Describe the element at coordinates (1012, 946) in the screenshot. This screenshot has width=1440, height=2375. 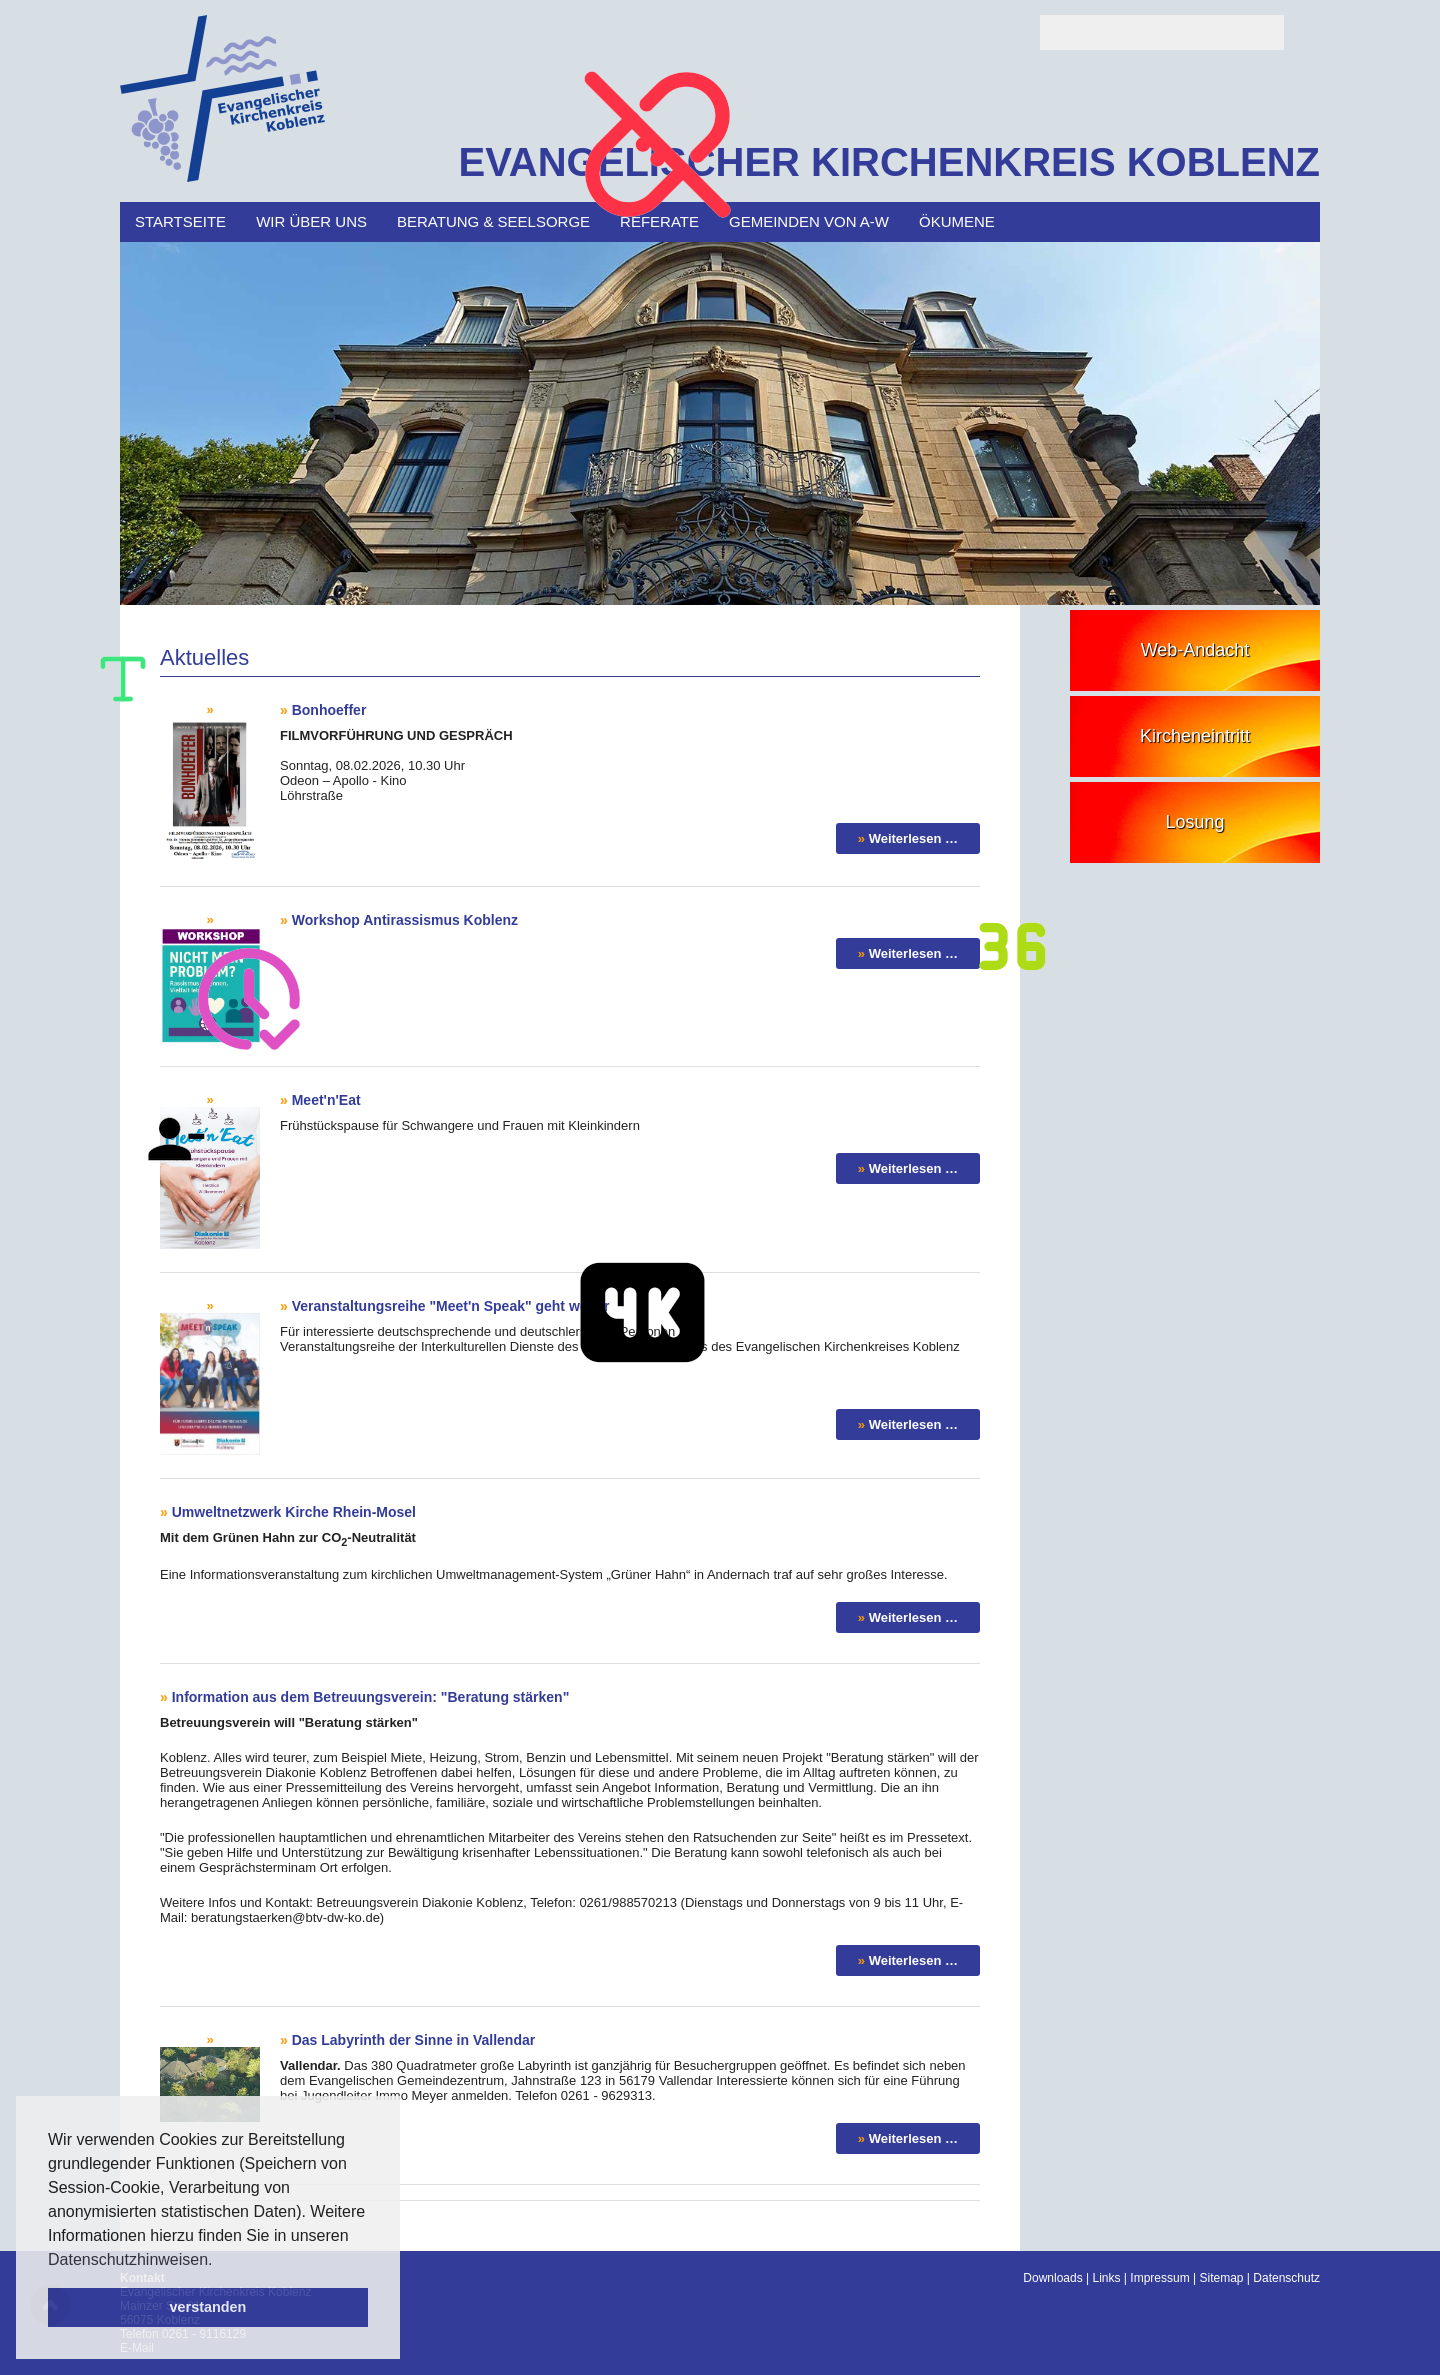
I see `indicates item number 36 in a list or sequence` at that location.